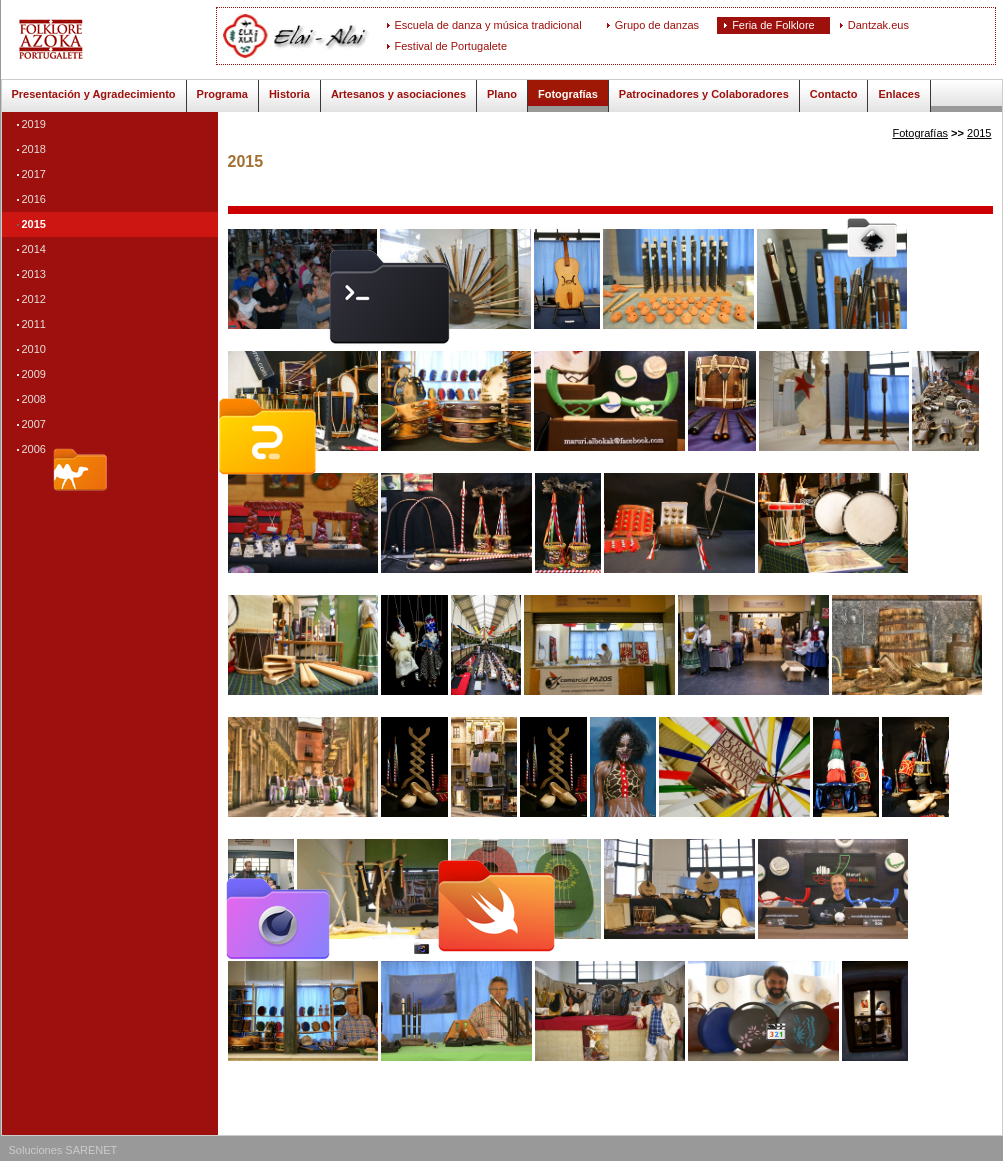 This screenshot has width=1003, height=1161. What do you see at coordinates (80, 471) in the screenshot?
I see `folder containing OCaml programming files` at bounding box center [80, 471].